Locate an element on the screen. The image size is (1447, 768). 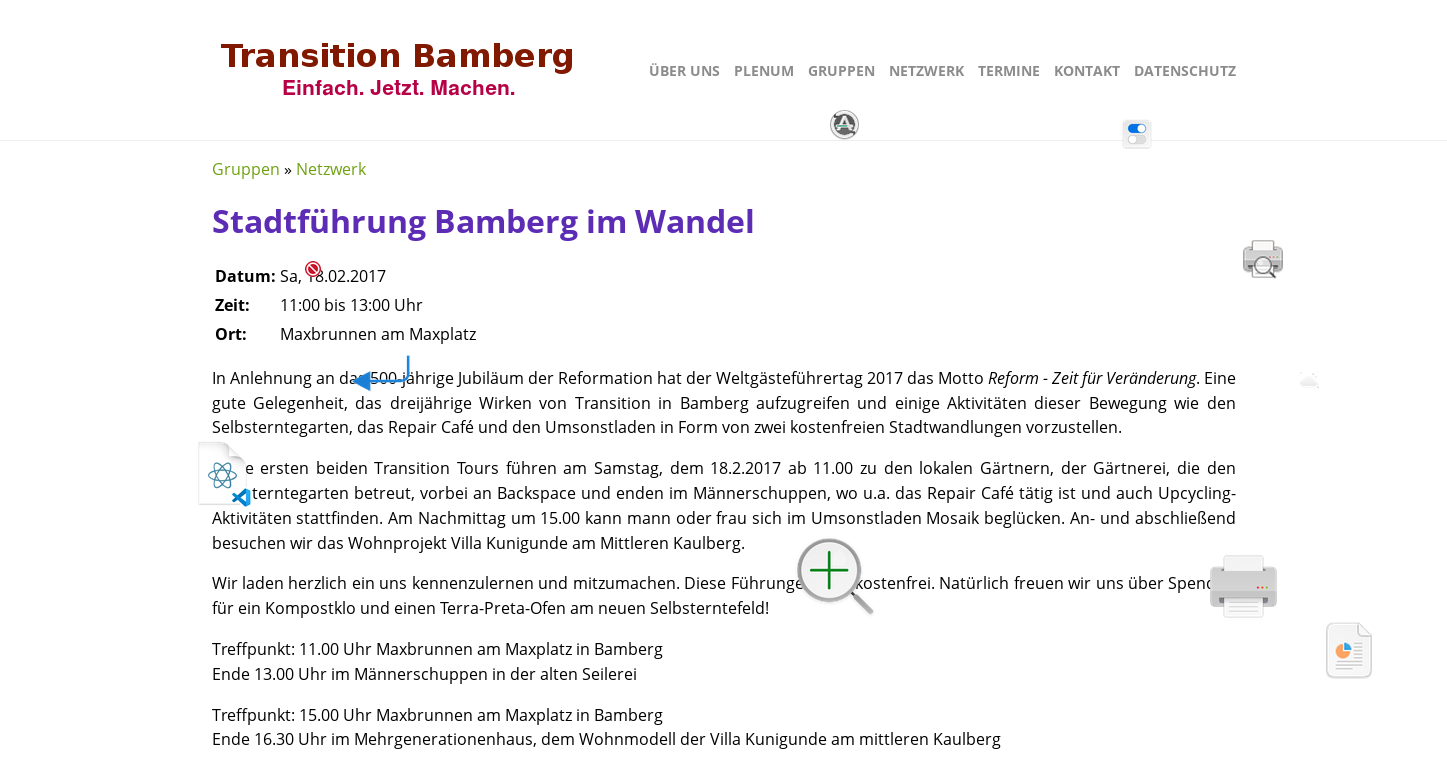
open gnome tweaks to customize desktop settings is located at coordinates (1137, 134).